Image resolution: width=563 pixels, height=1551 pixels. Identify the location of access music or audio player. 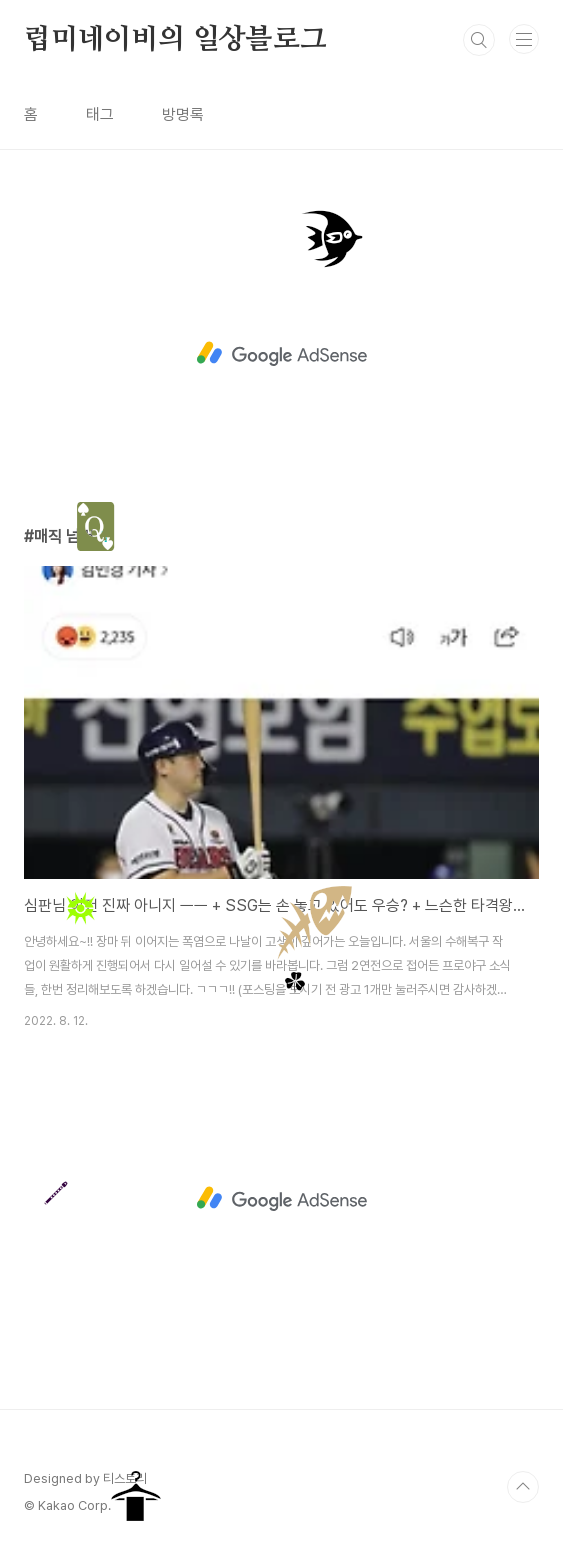
(56, 1193).